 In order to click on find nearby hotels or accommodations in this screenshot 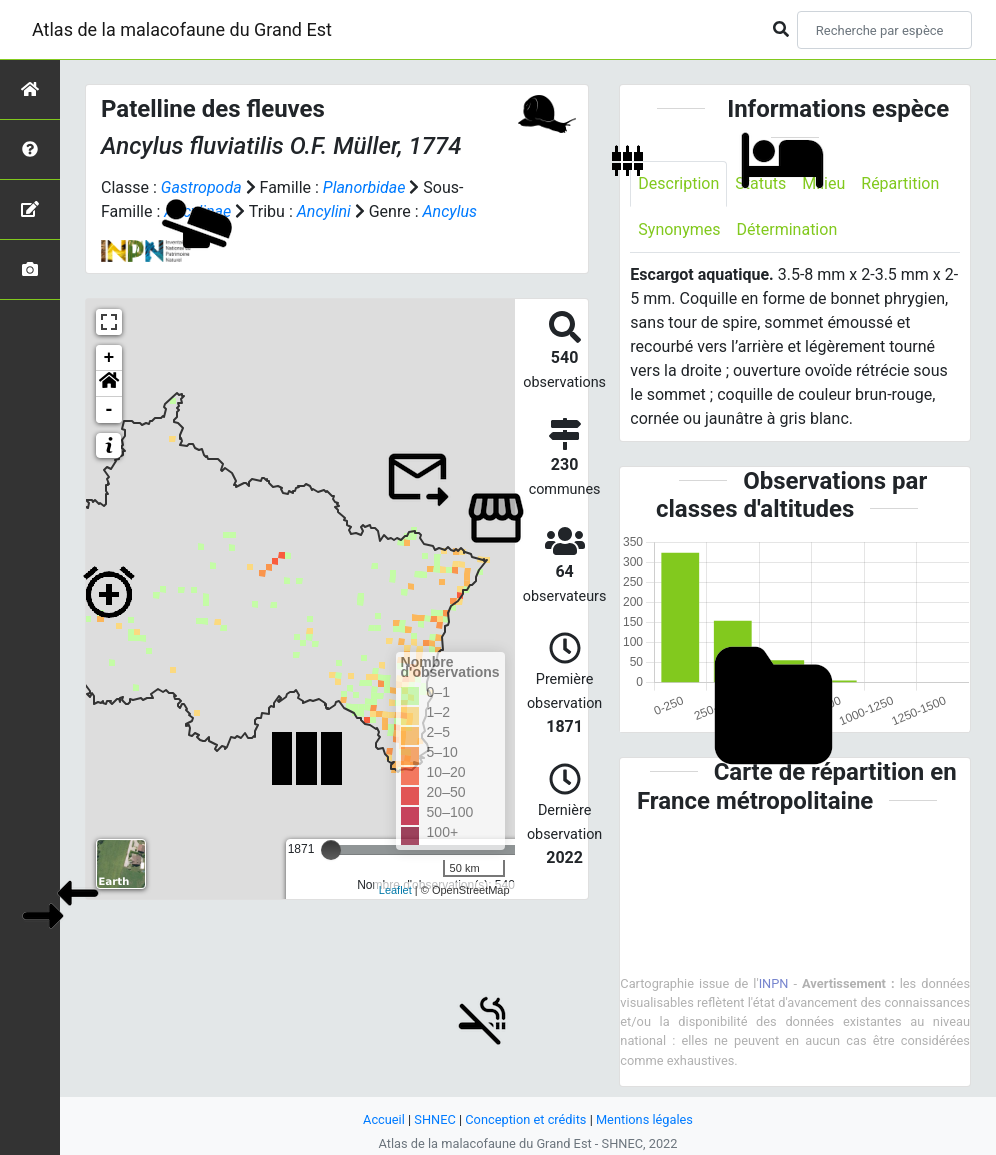, I will do `click(782, 158)`.